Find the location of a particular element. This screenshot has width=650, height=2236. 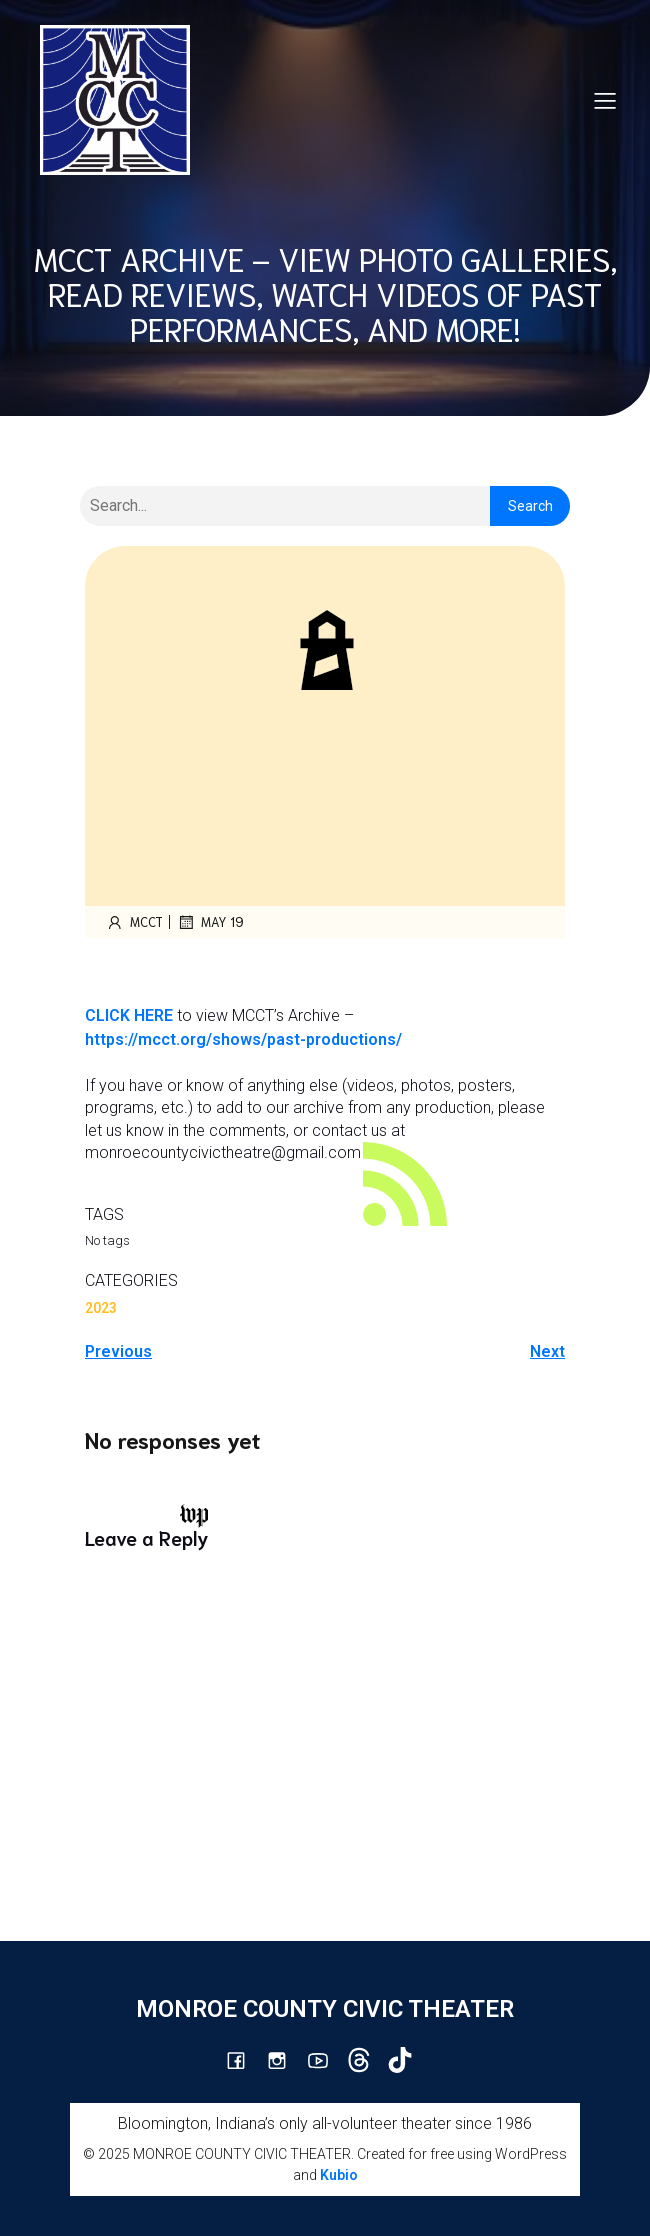

open The Washington Post app is located at coordinates (194, 1516).